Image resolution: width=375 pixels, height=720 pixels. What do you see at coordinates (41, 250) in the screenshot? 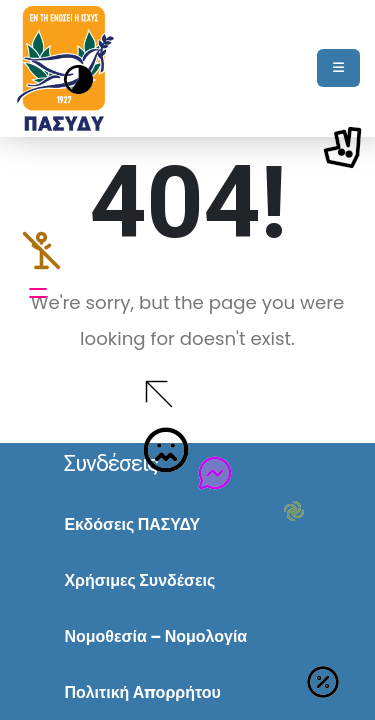
I see `disable wardrobe or clothing display feature` at bounding box center [41, 250].